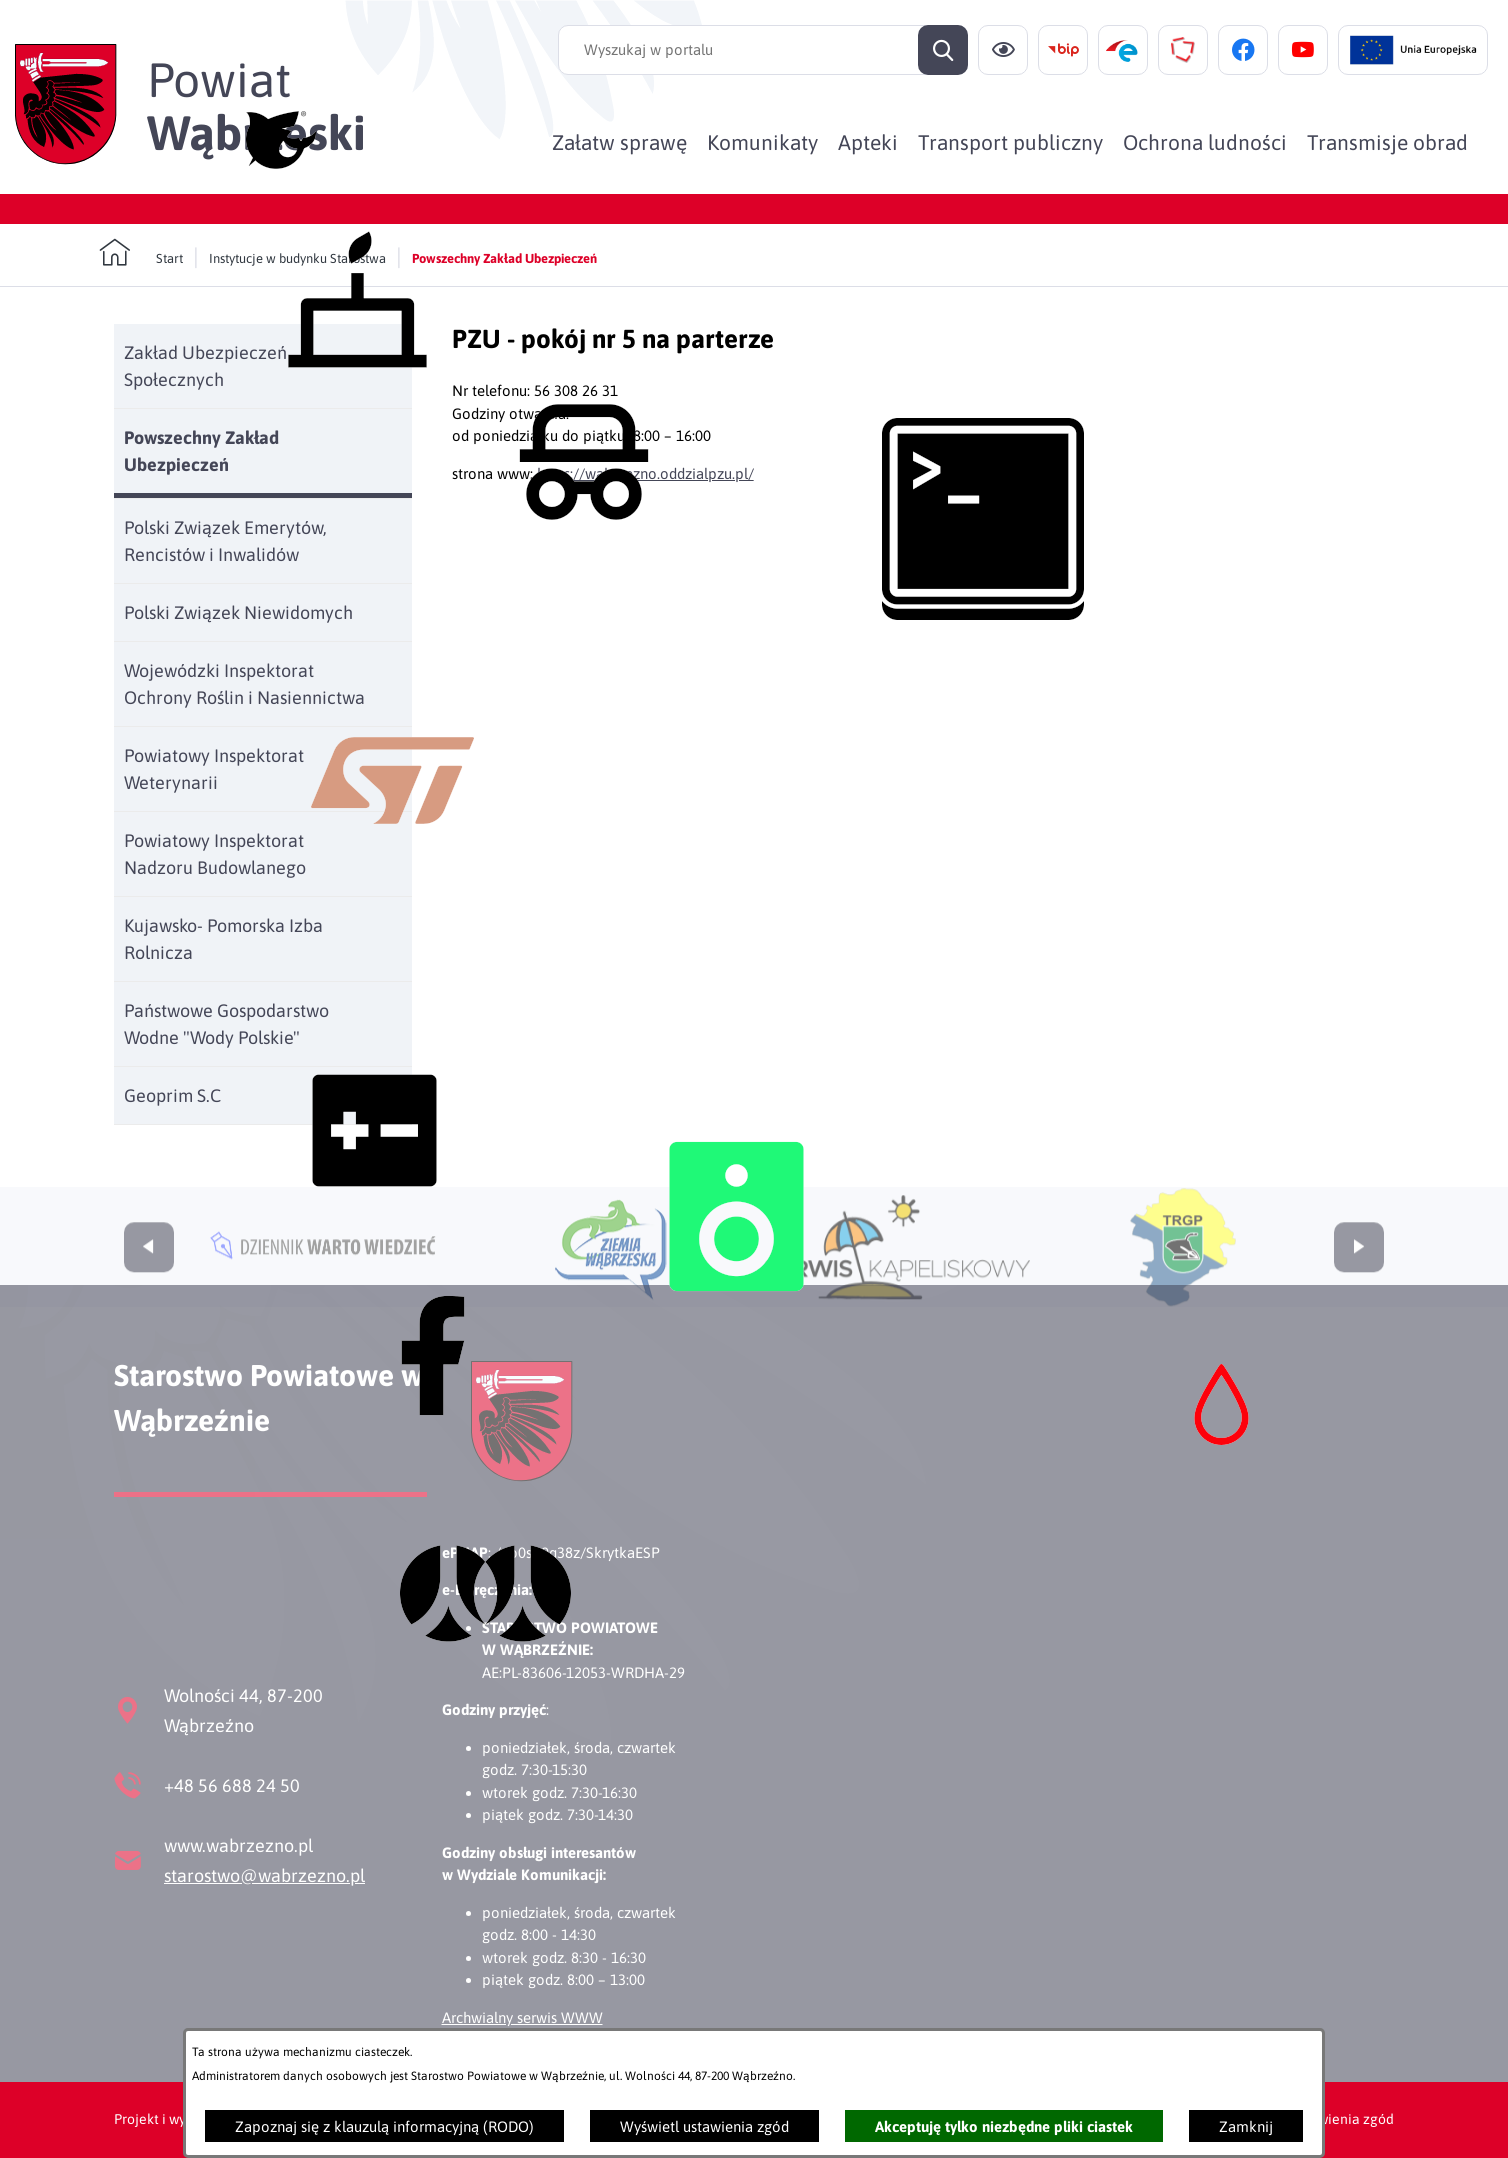  What do you see at coordinates (485, 1593) in the screenshot?
I see `link to Renren social network profile` at bounding box center [485, 1593].